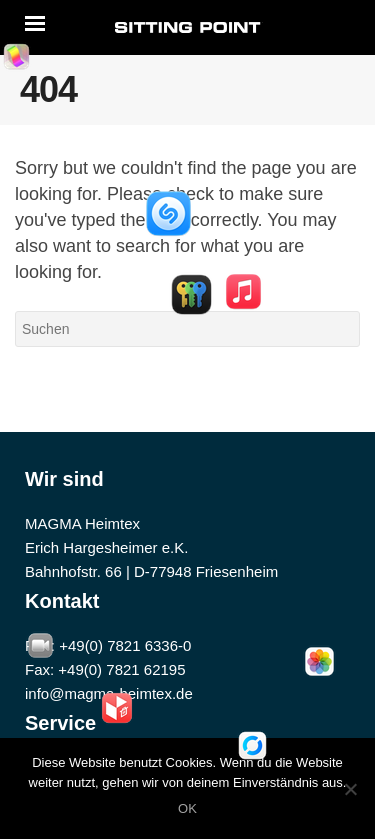 The height and width of the screenshot is (839, 375). Describe the element at coordinates (191, 294) in the screenshot. I see `open the passwords app` at that location.